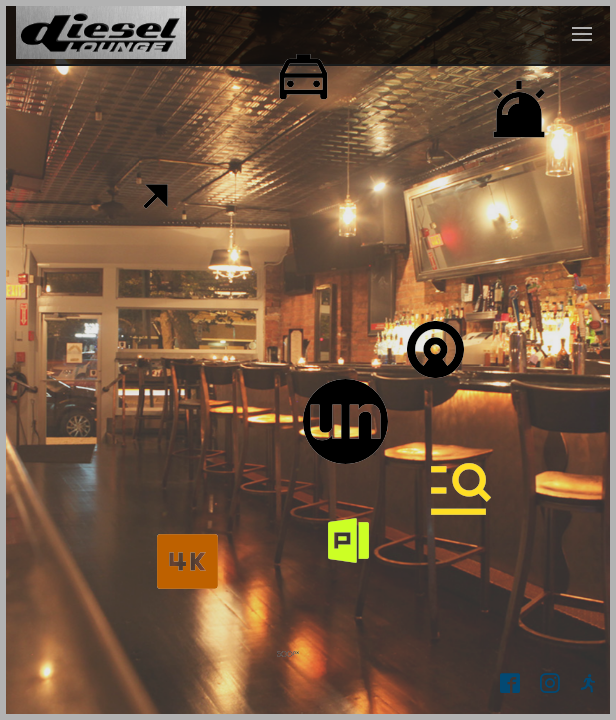 The height and width of the screenshot is (720, 616). I want to click on indicates 4k video quality available, so click(187, 561).